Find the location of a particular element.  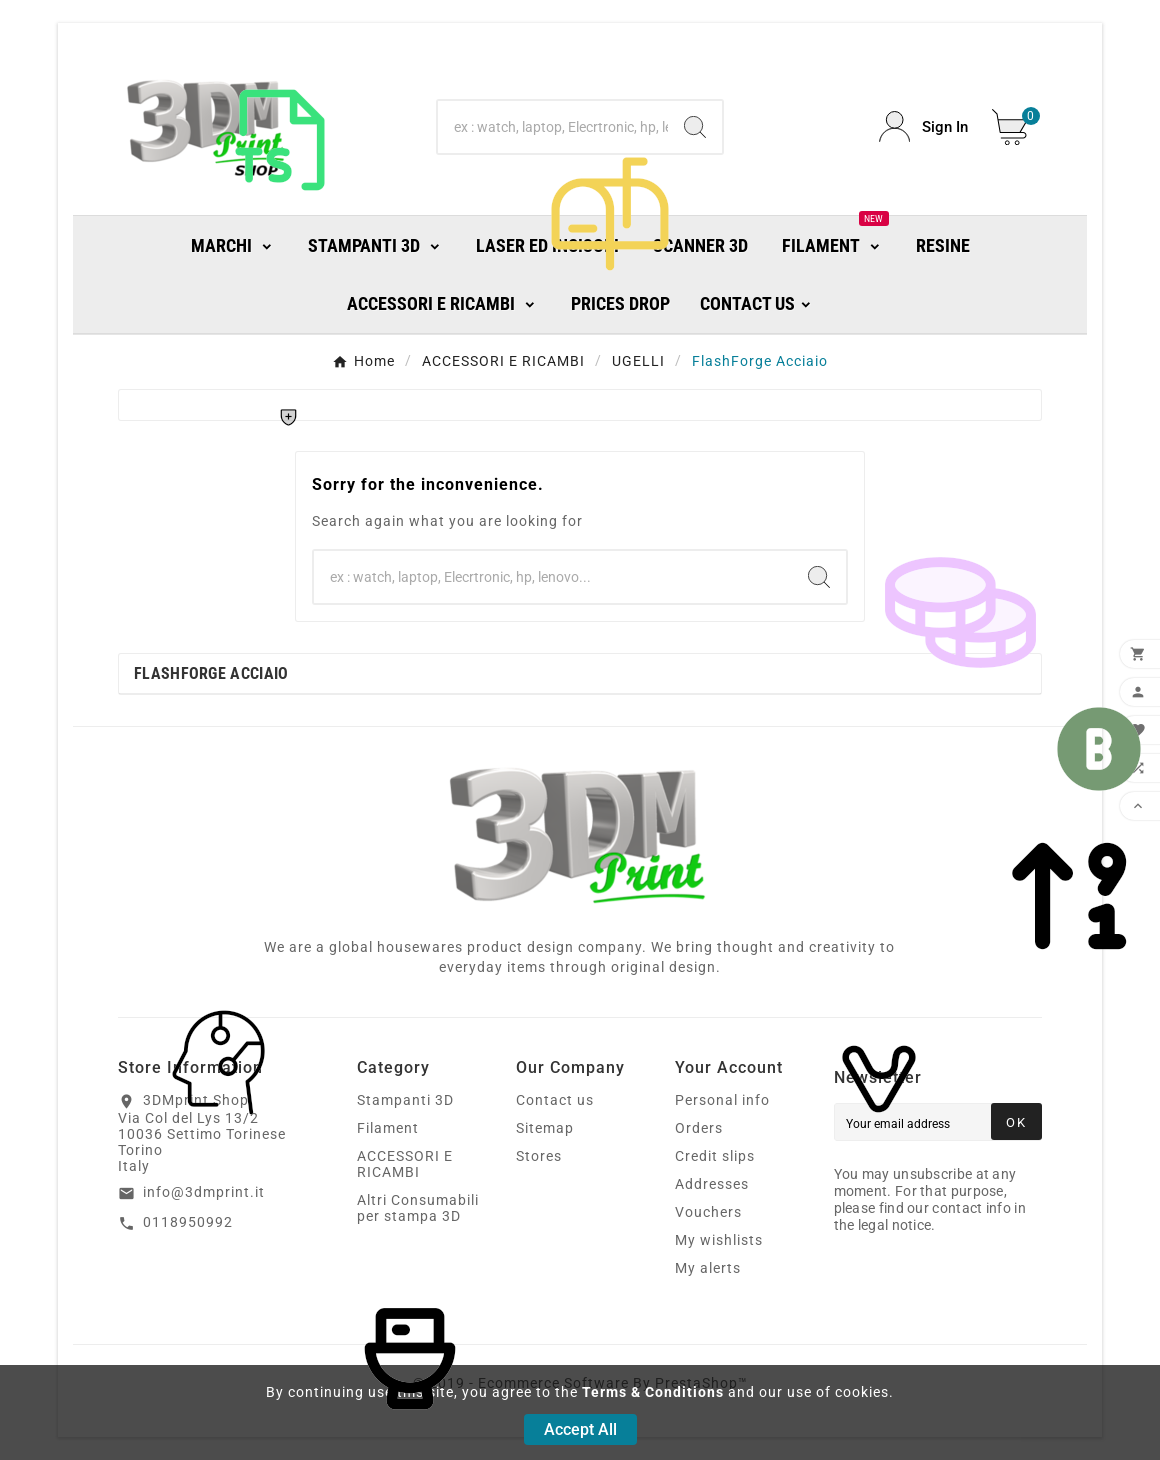

access AI or machine learning features is located at coordinates (220, 1062).